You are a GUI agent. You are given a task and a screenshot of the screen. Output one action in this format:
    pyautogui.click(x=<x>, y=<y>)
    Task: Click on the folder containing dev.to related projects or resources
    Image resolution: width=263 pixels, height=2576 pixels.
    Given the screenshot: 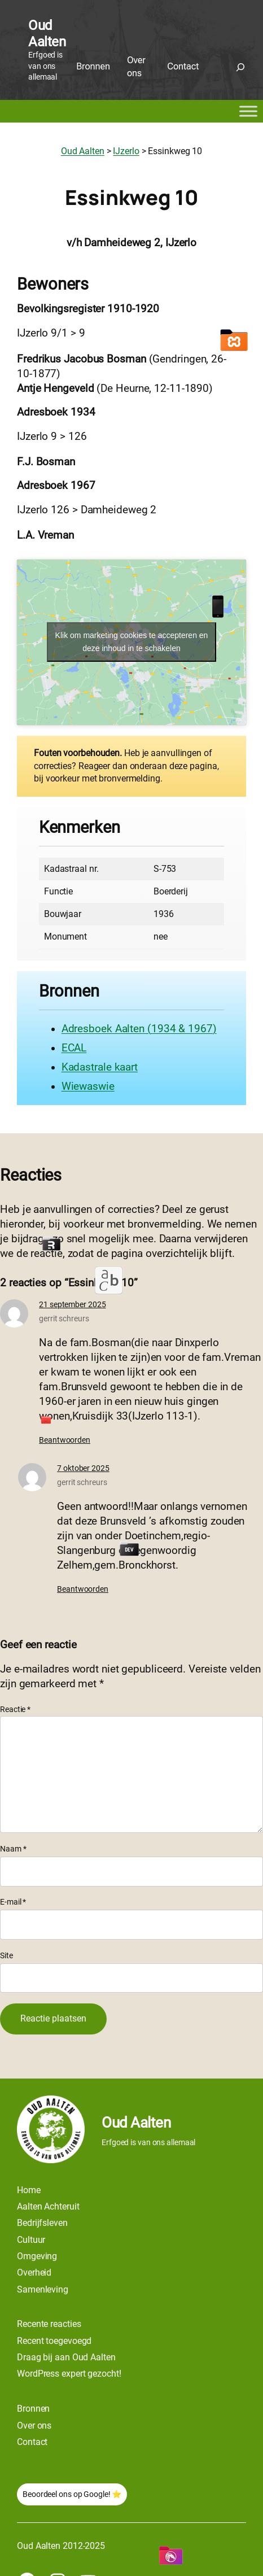 What is the action you would take?
    pyautogui.click(x=129, y=1549)
    